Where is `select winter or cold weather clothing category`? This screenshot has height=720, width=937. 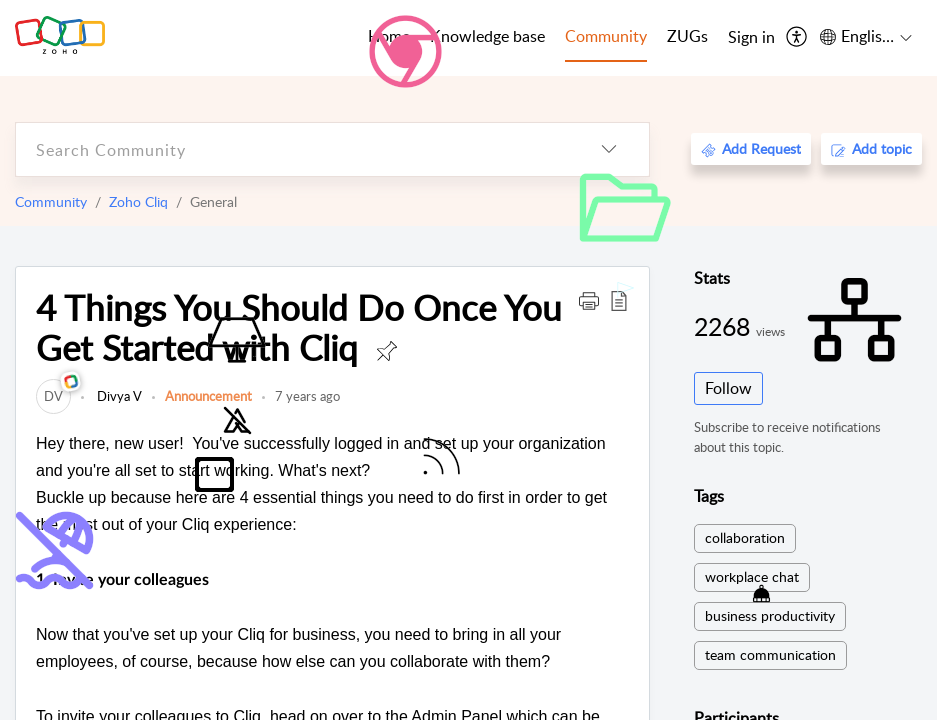 select winter or cold weather clothing category is located at coordinates (761, 594).